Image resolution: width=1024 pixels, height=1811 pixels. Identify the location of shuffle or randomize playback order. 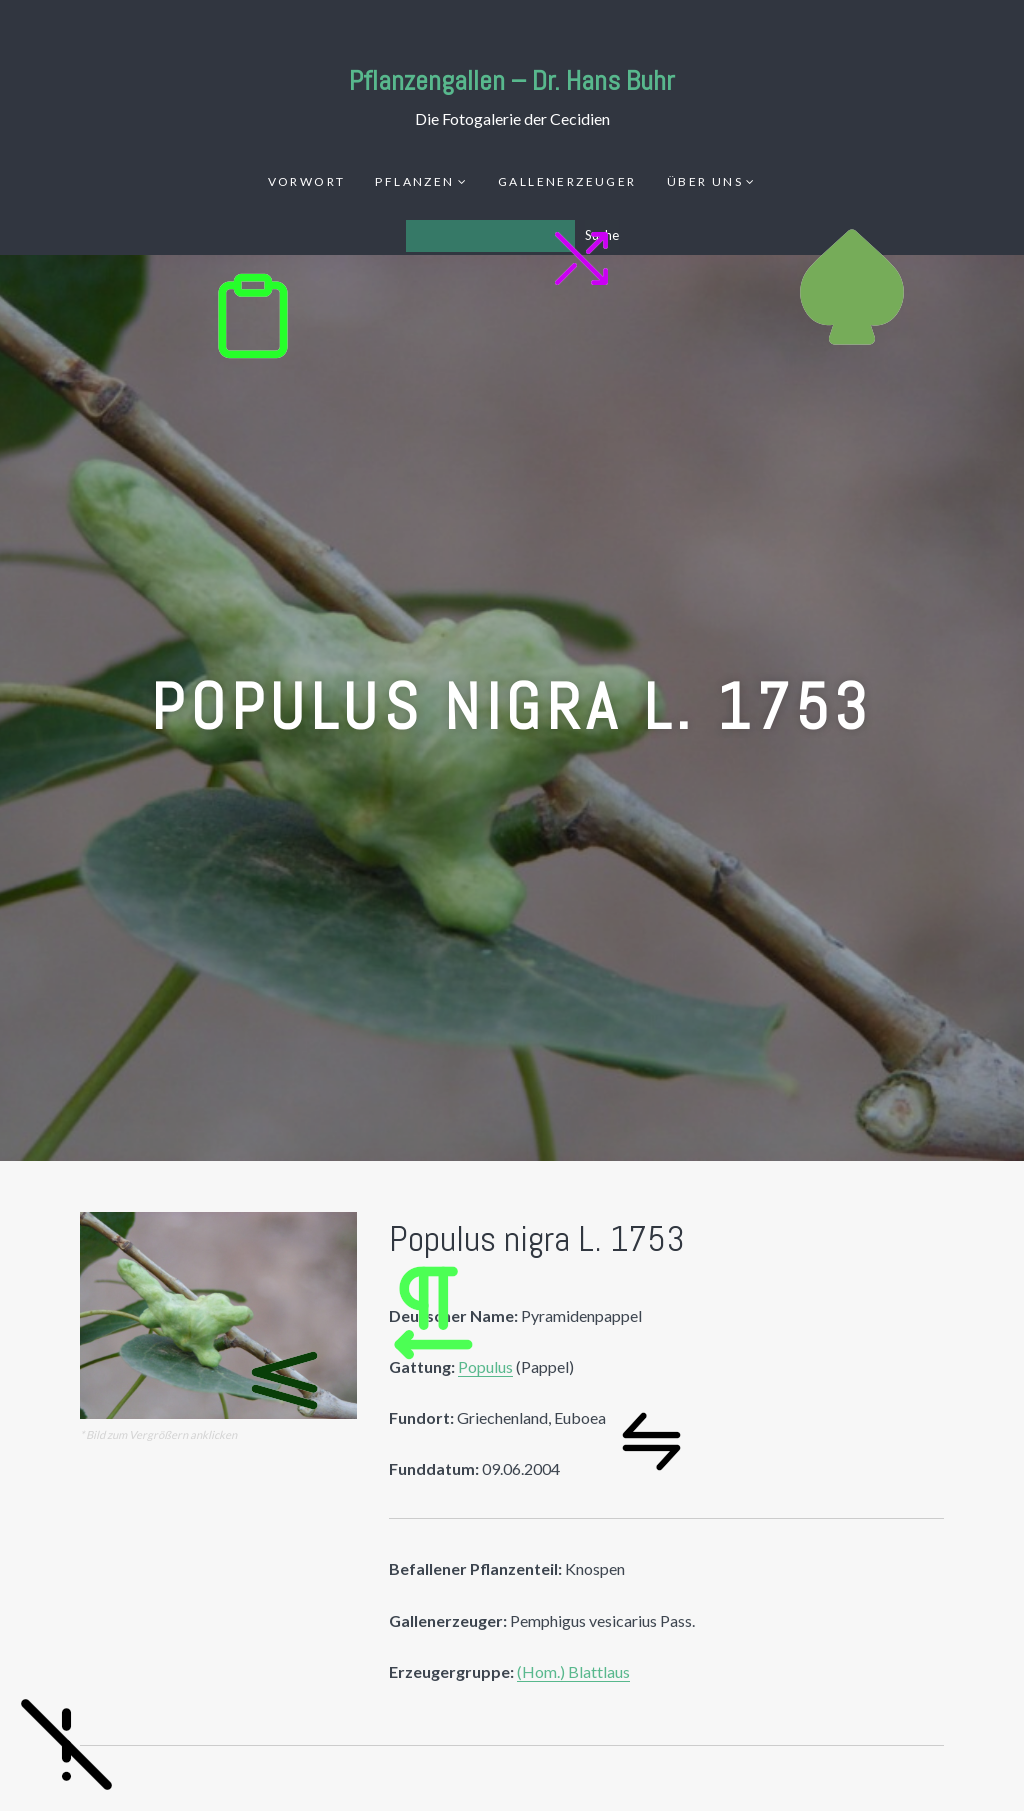
(581, 258).